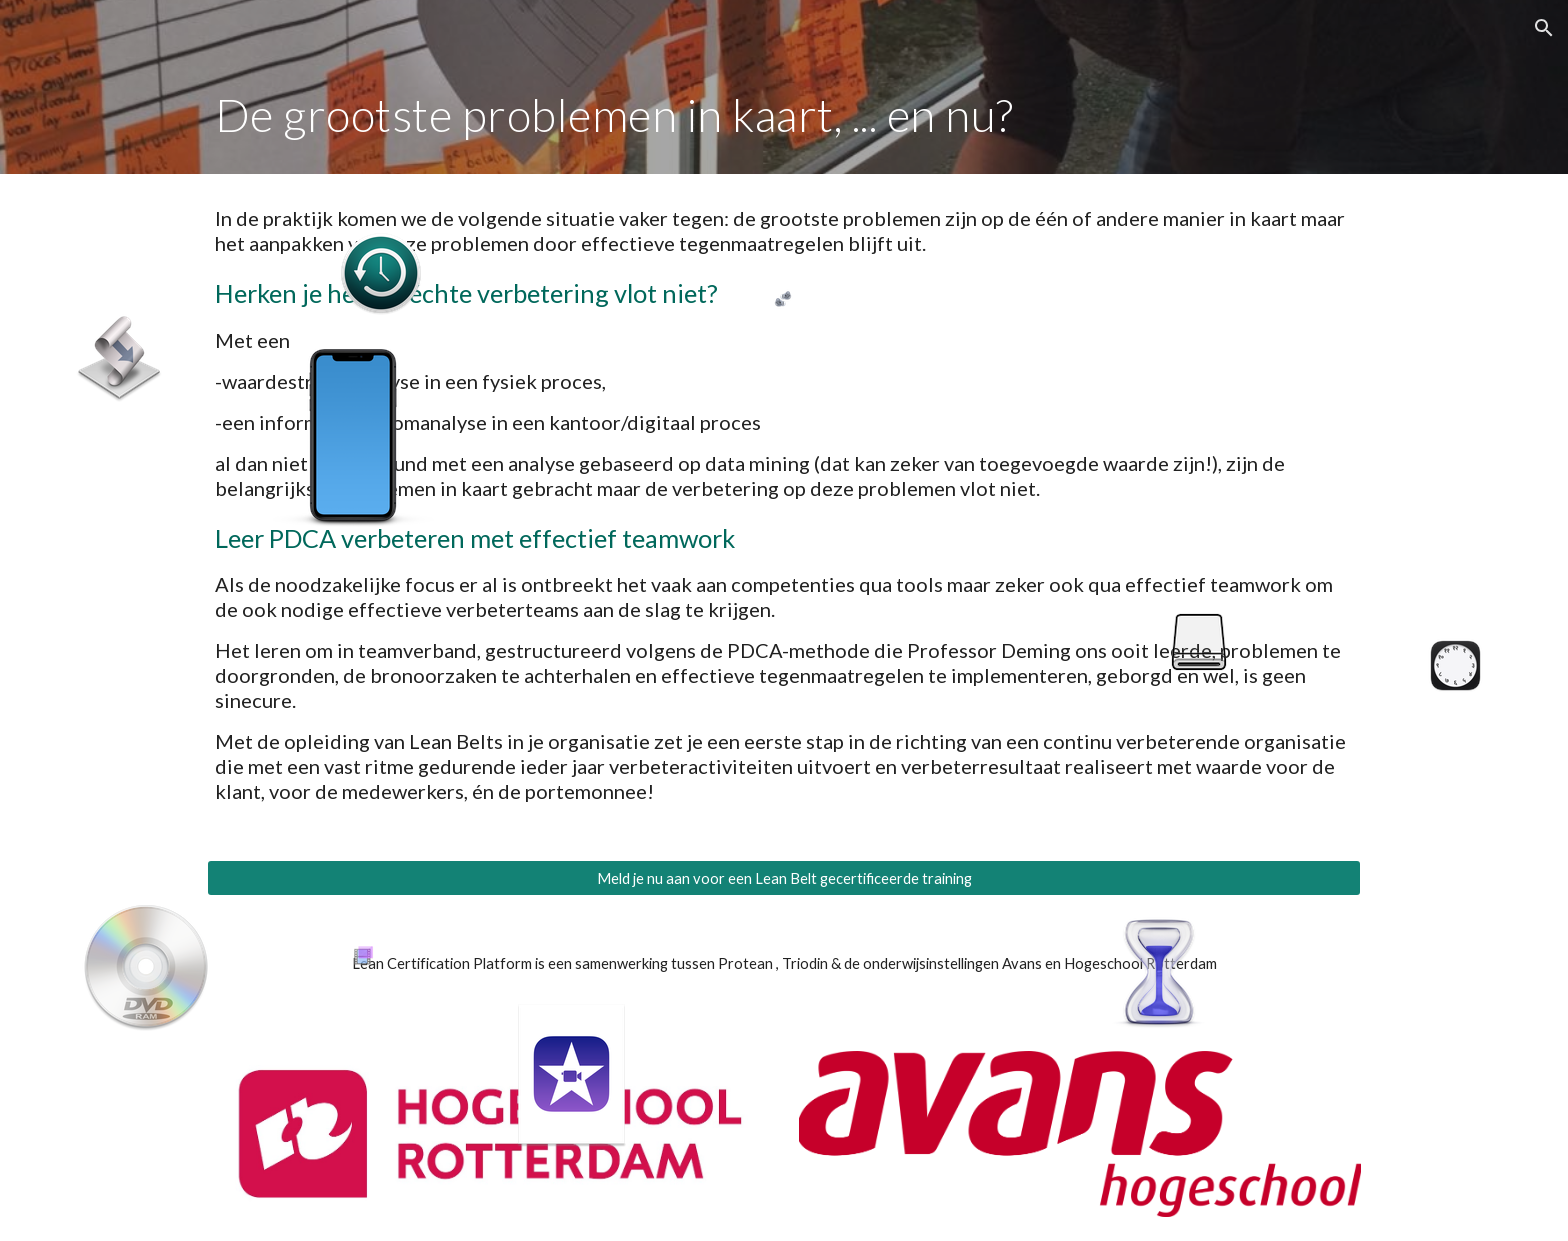  Describe the element at coordinates (381, 273) in the screenshot. I see `open time machine backup settings` at that location.